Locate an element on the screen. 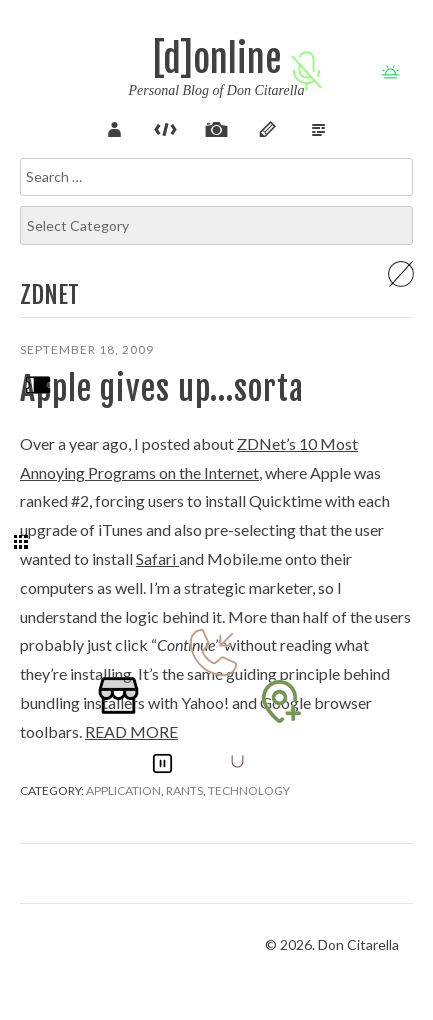 This screenshot has height=1020, width=433. toggle sunrise or sunset display mode is located at coordinates (390, 72).